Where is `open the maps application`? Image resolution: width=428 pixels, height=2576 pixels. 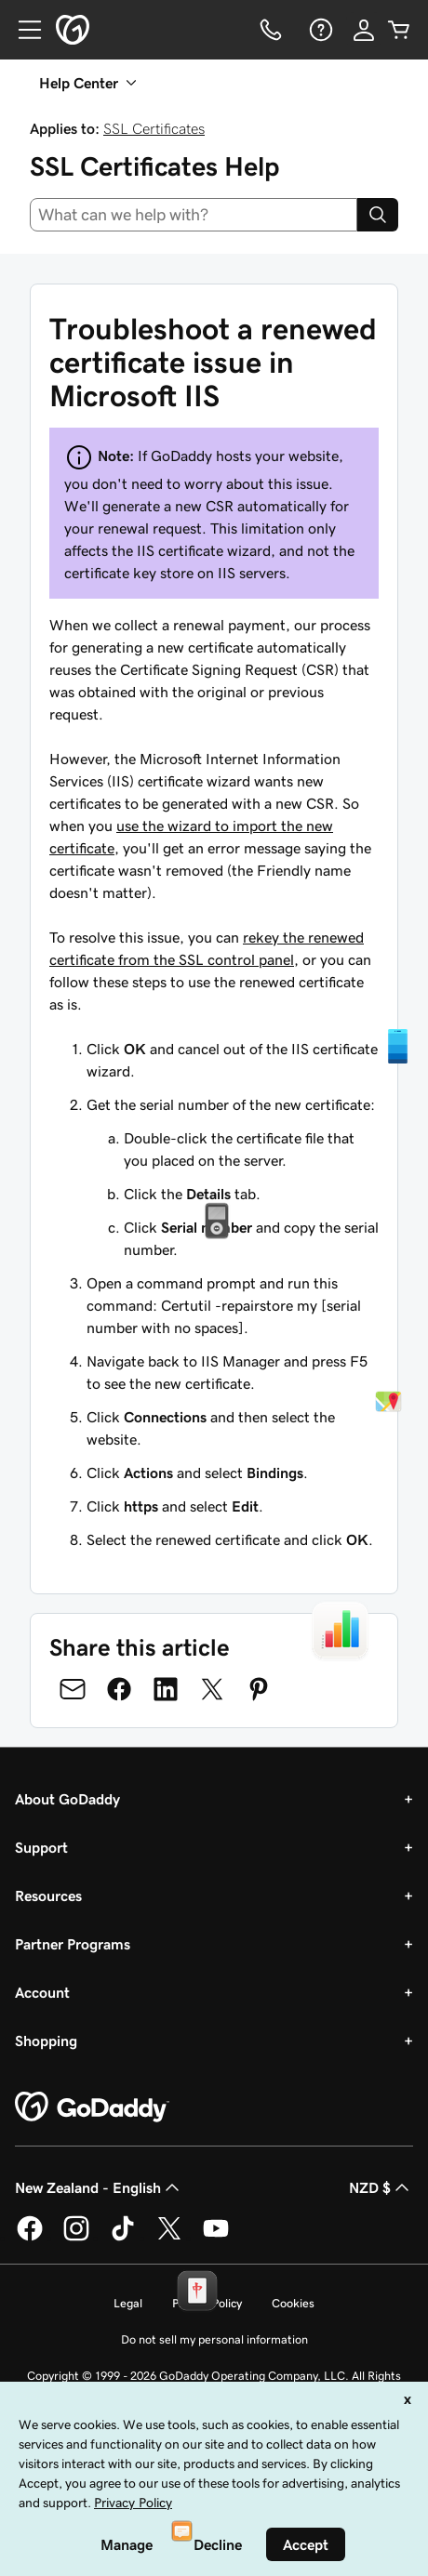 open the maps application is located at coordinates (388, 1401).